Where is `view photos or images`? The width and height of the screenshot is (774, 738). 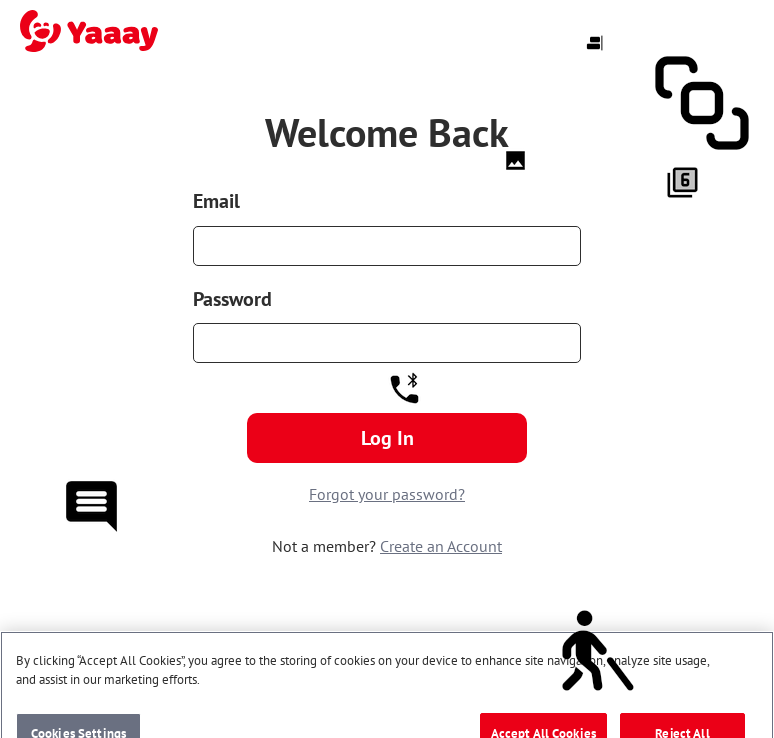 view photos or images is located at coordinates (515, 160).